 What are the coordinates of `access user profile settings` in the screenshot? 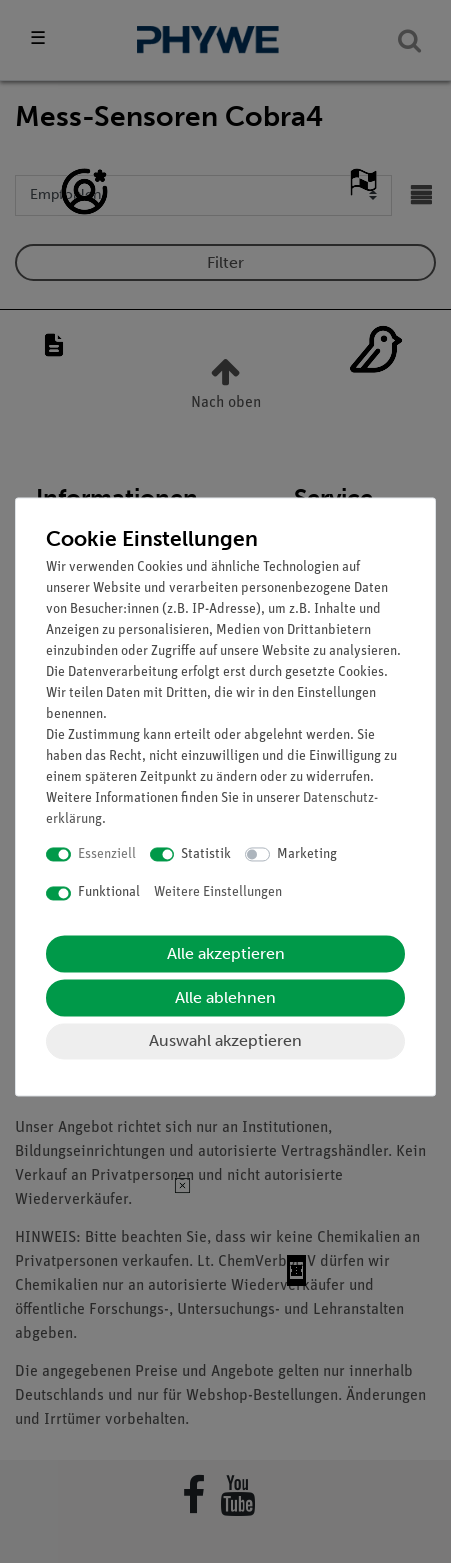 It's located at (84, 191).